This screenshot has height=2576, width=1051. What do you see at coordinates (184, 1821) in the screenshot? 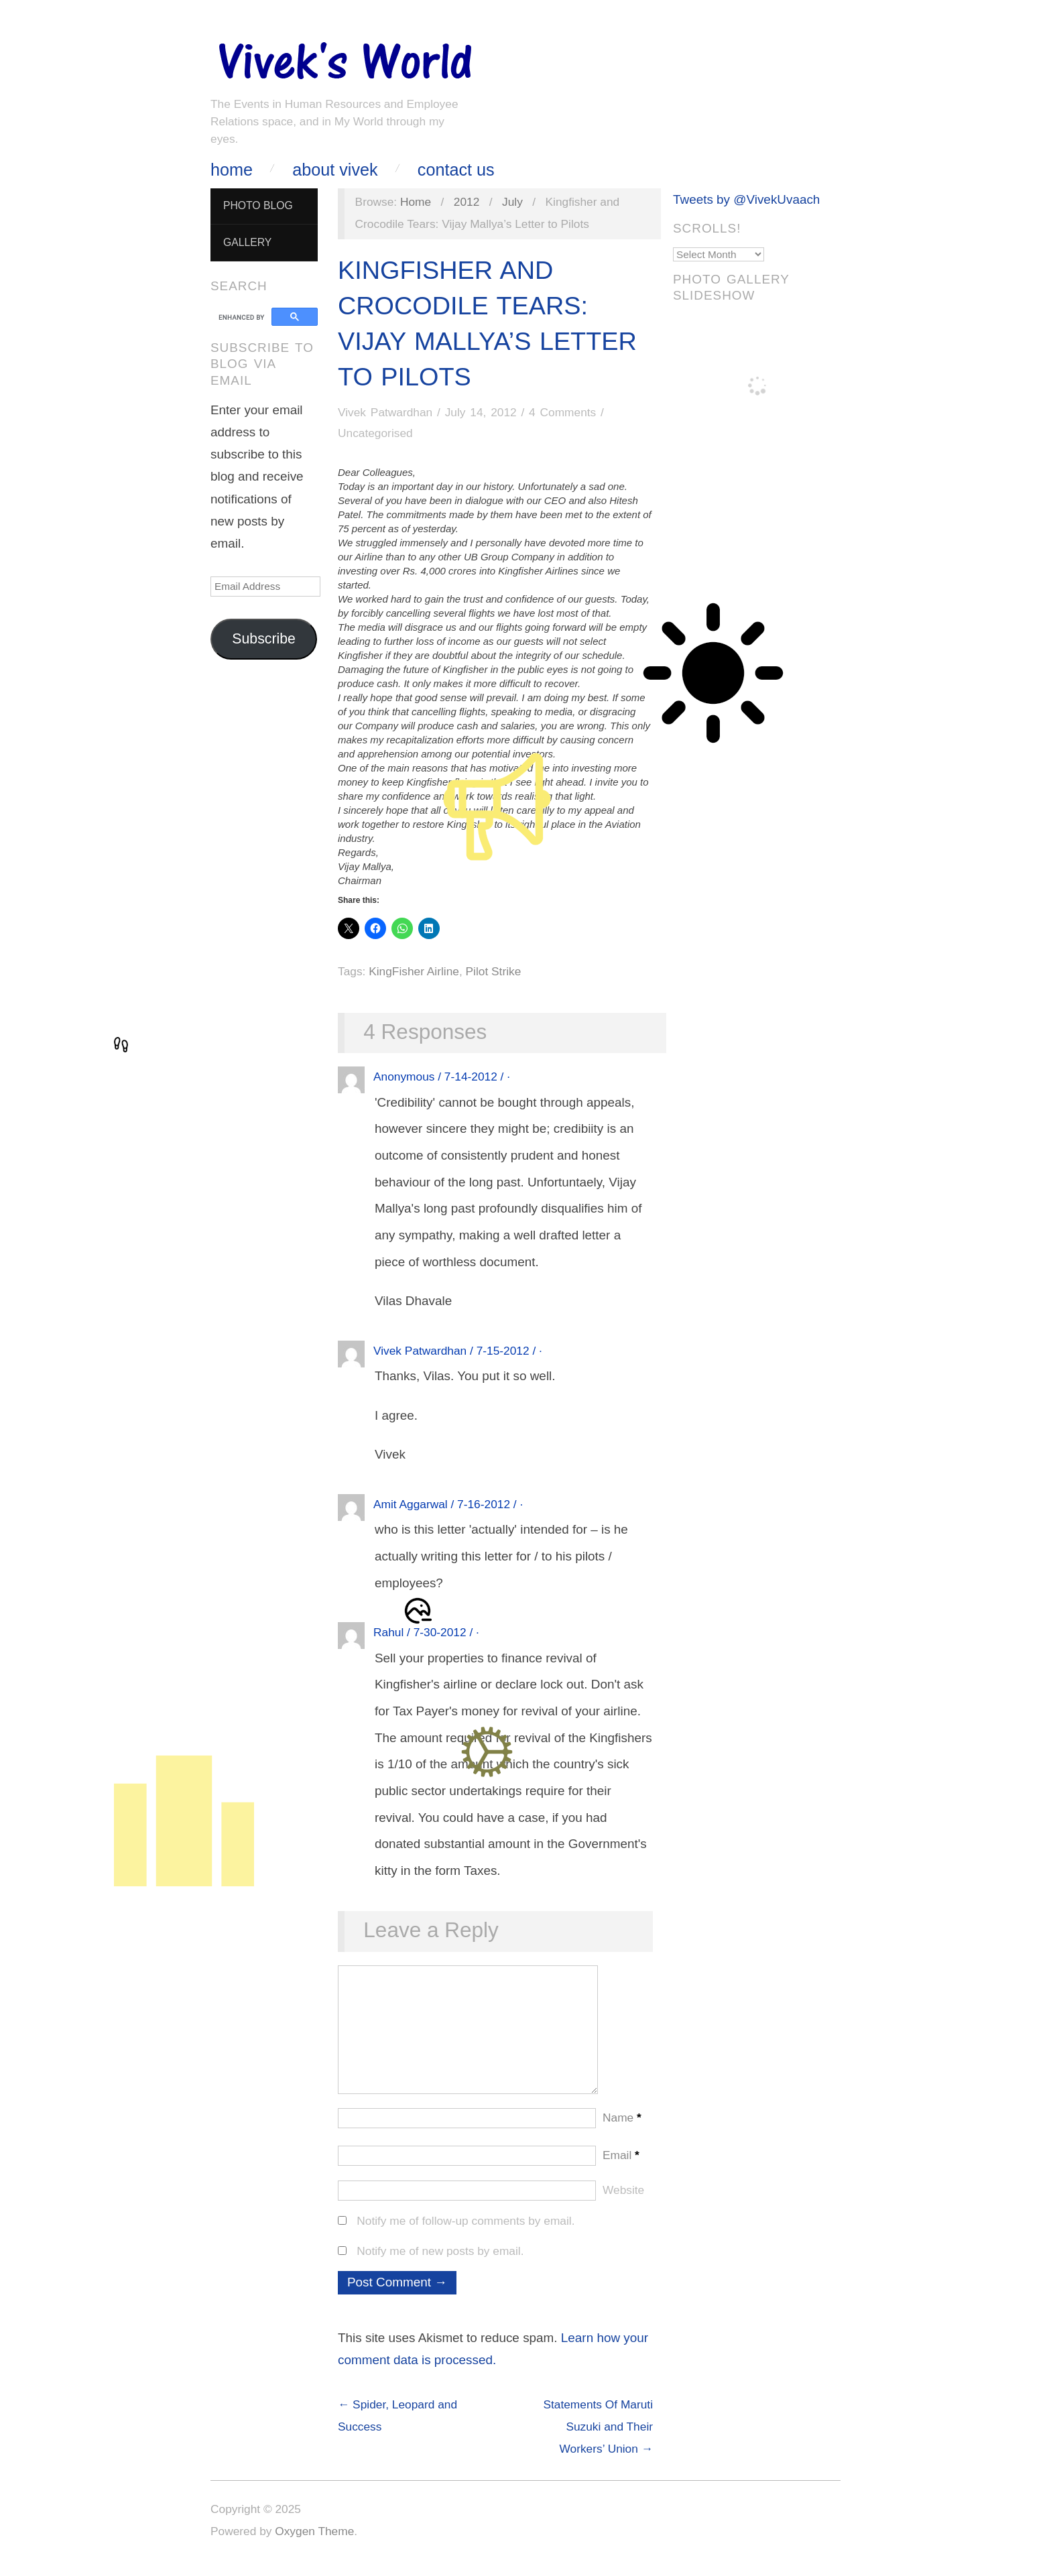
I see `view rankings or leaderboard` at bounding box center [184, 1821].